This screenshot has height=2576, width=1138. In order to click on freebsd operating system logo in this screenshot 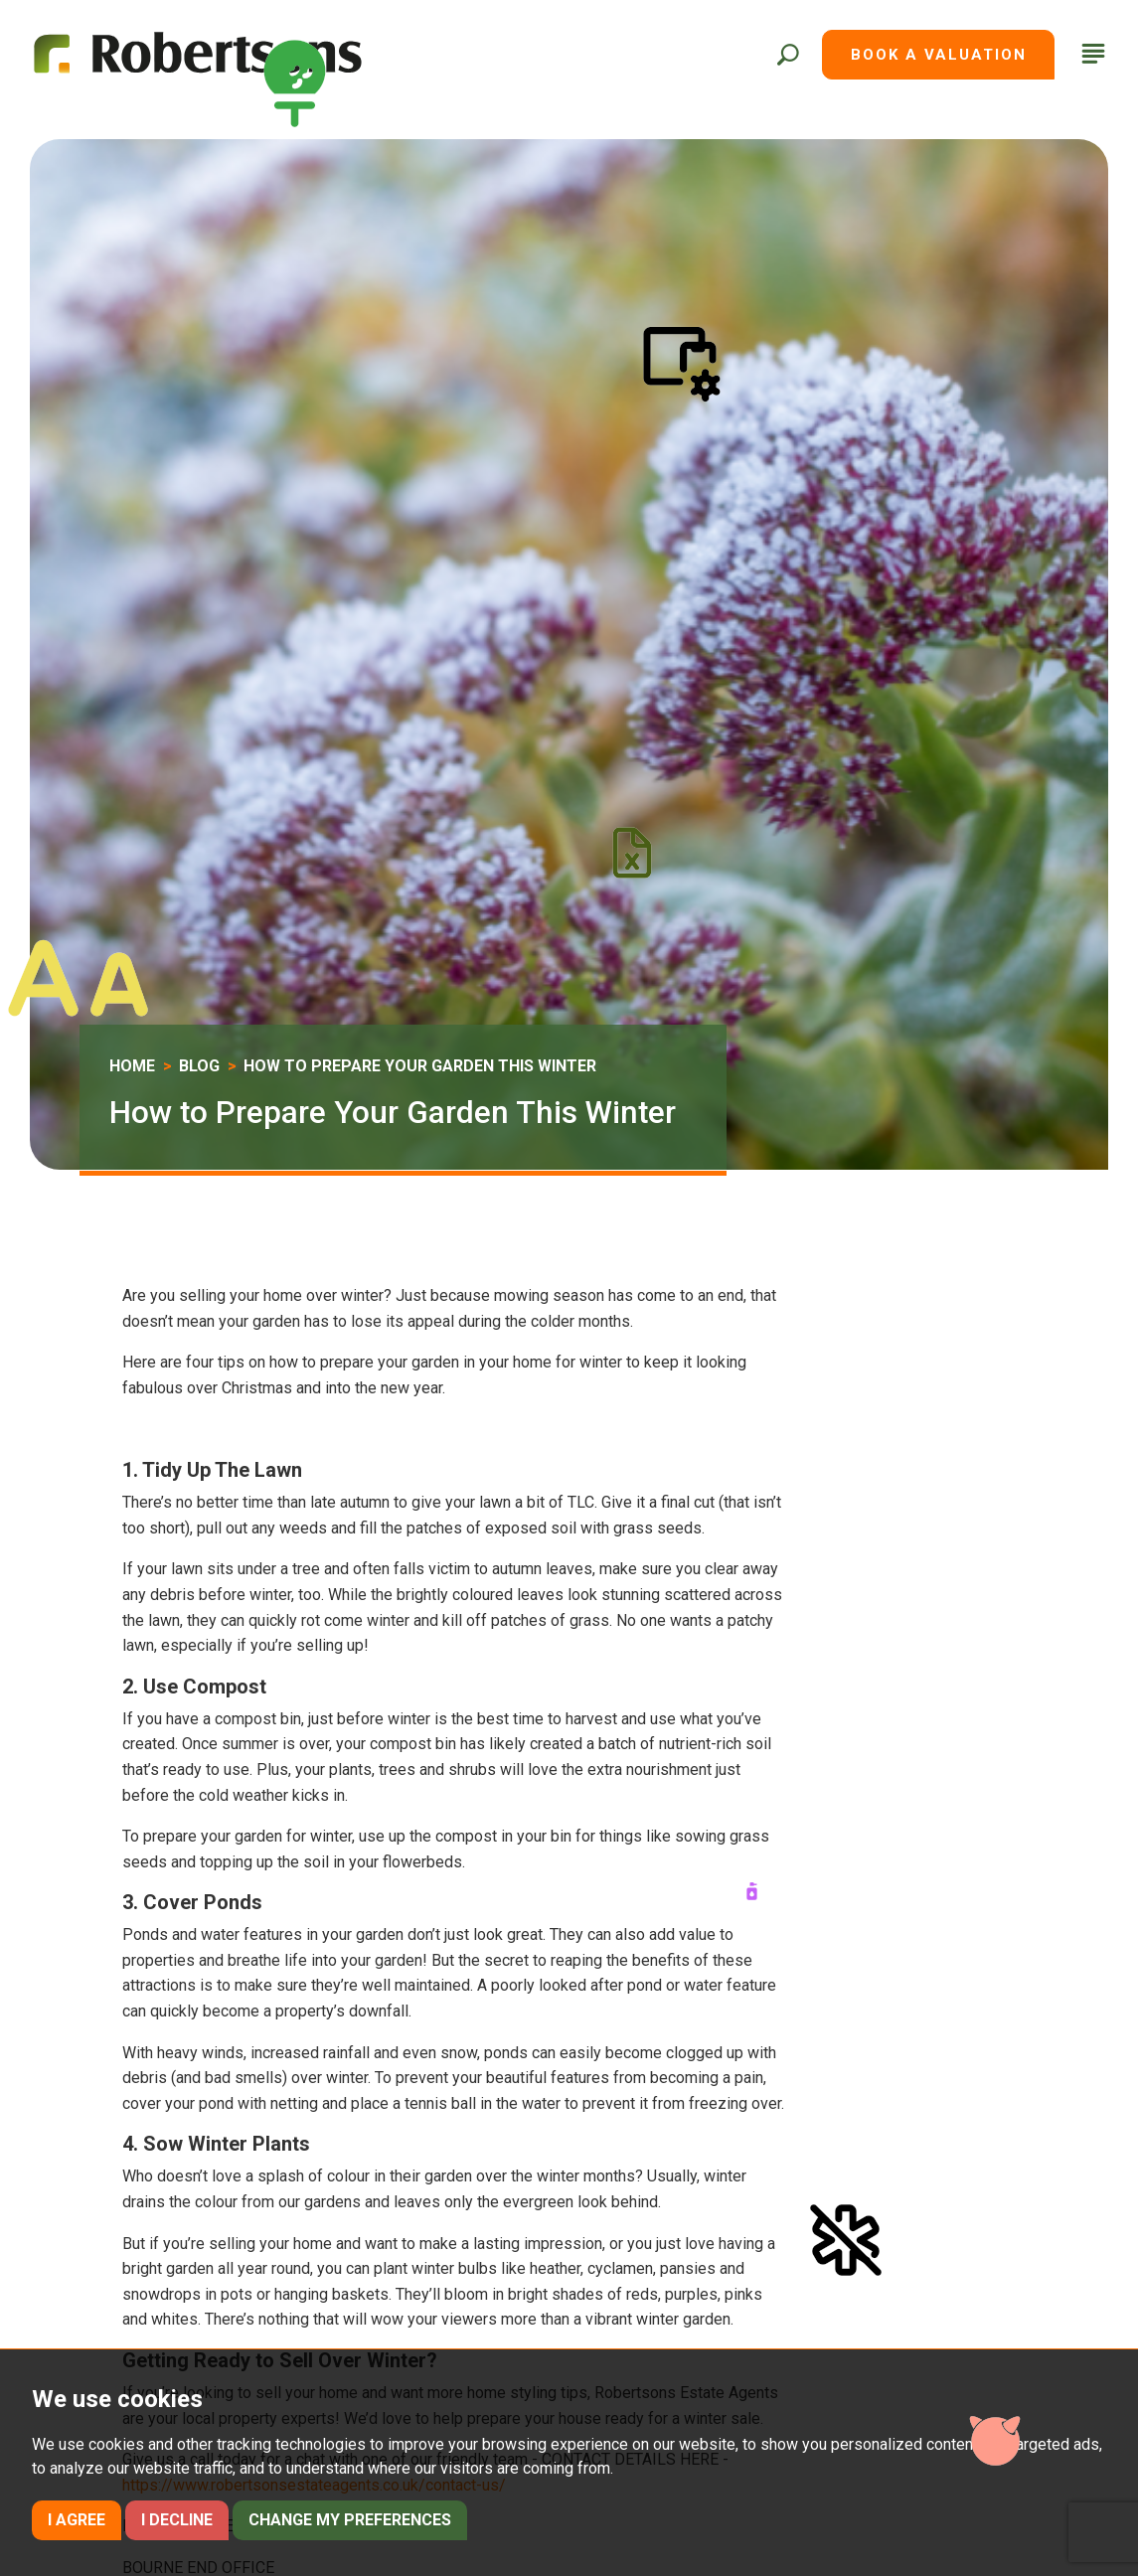, I will do `click(995, 2441)`.